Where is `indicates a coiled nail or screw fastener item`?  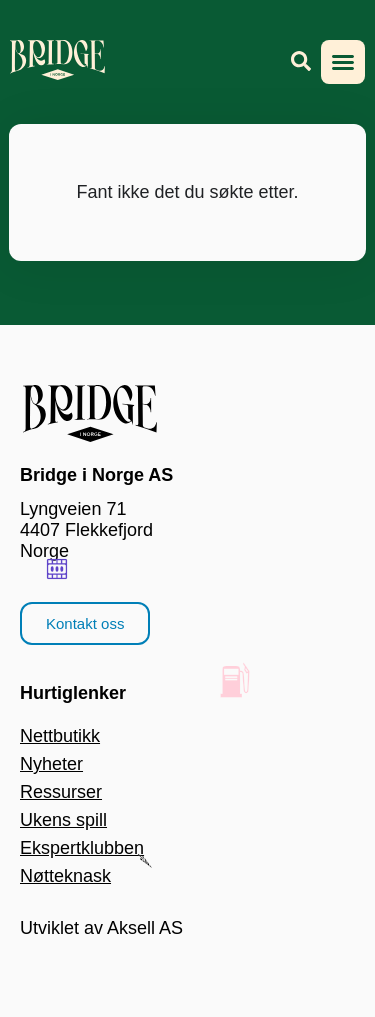
indicates a coiled nail or screw fastener item is located at coordinates (145, 861).